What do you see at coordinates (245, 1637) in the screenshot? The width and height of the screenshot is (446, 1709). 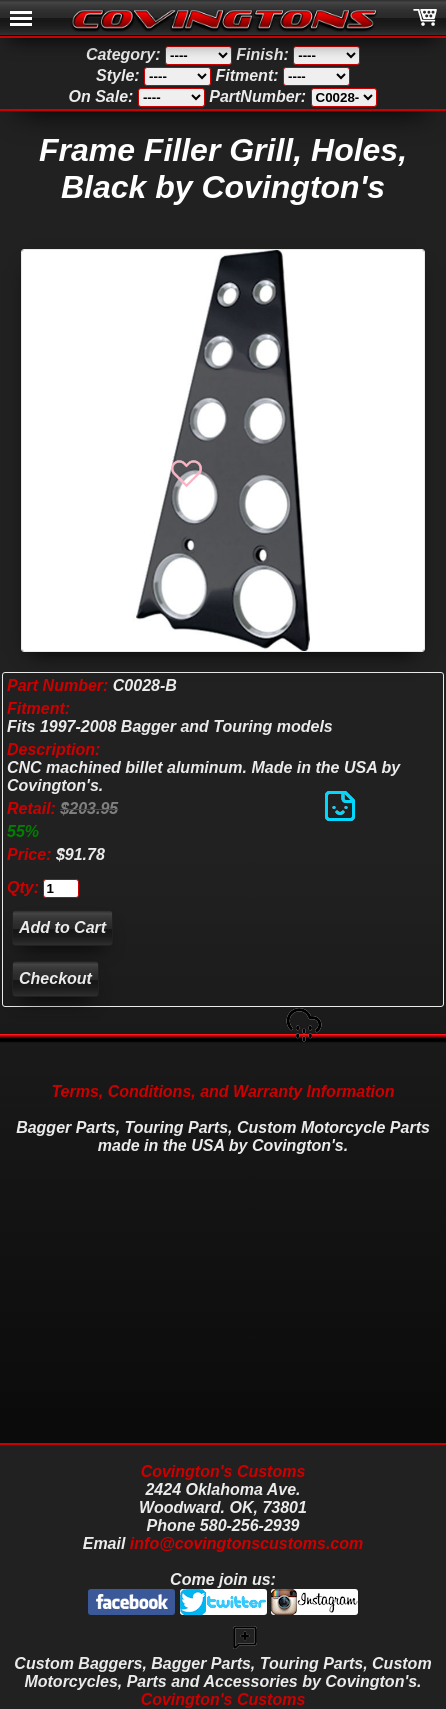 I see `compose a new message` at bounding box center [245, 1637].